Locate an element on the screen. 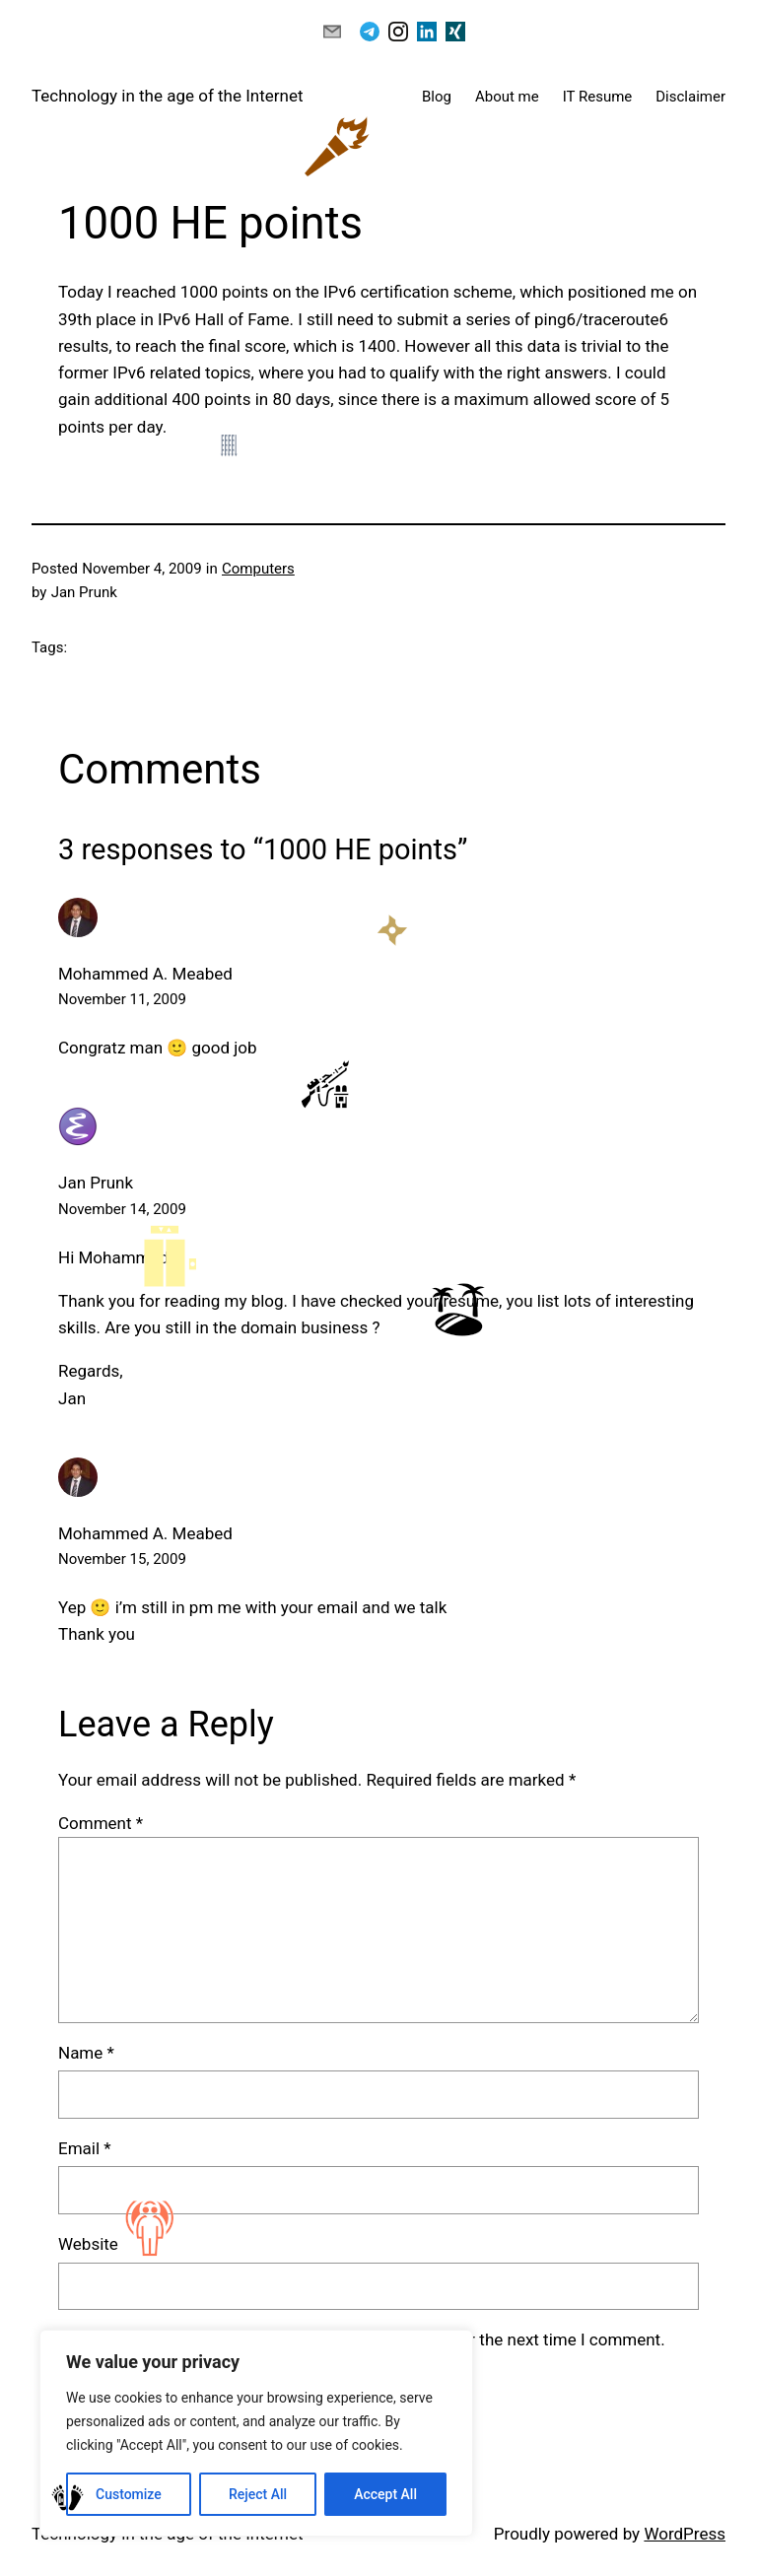  ninja or stealth game mode is located at coordinates (392, 930).